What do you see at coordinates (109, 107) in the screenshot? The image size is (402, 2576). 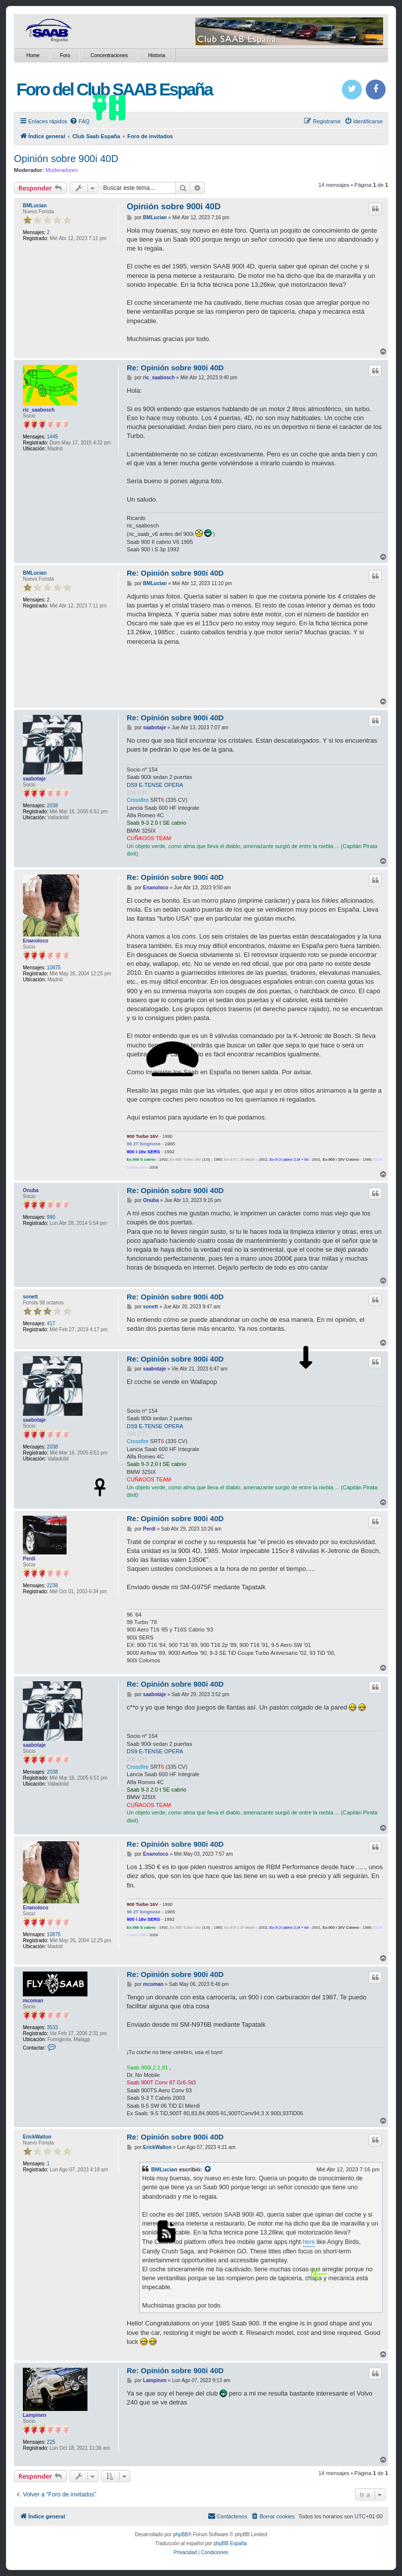 I see `view bridge or overpass routes` at bounding box center [109, 107].